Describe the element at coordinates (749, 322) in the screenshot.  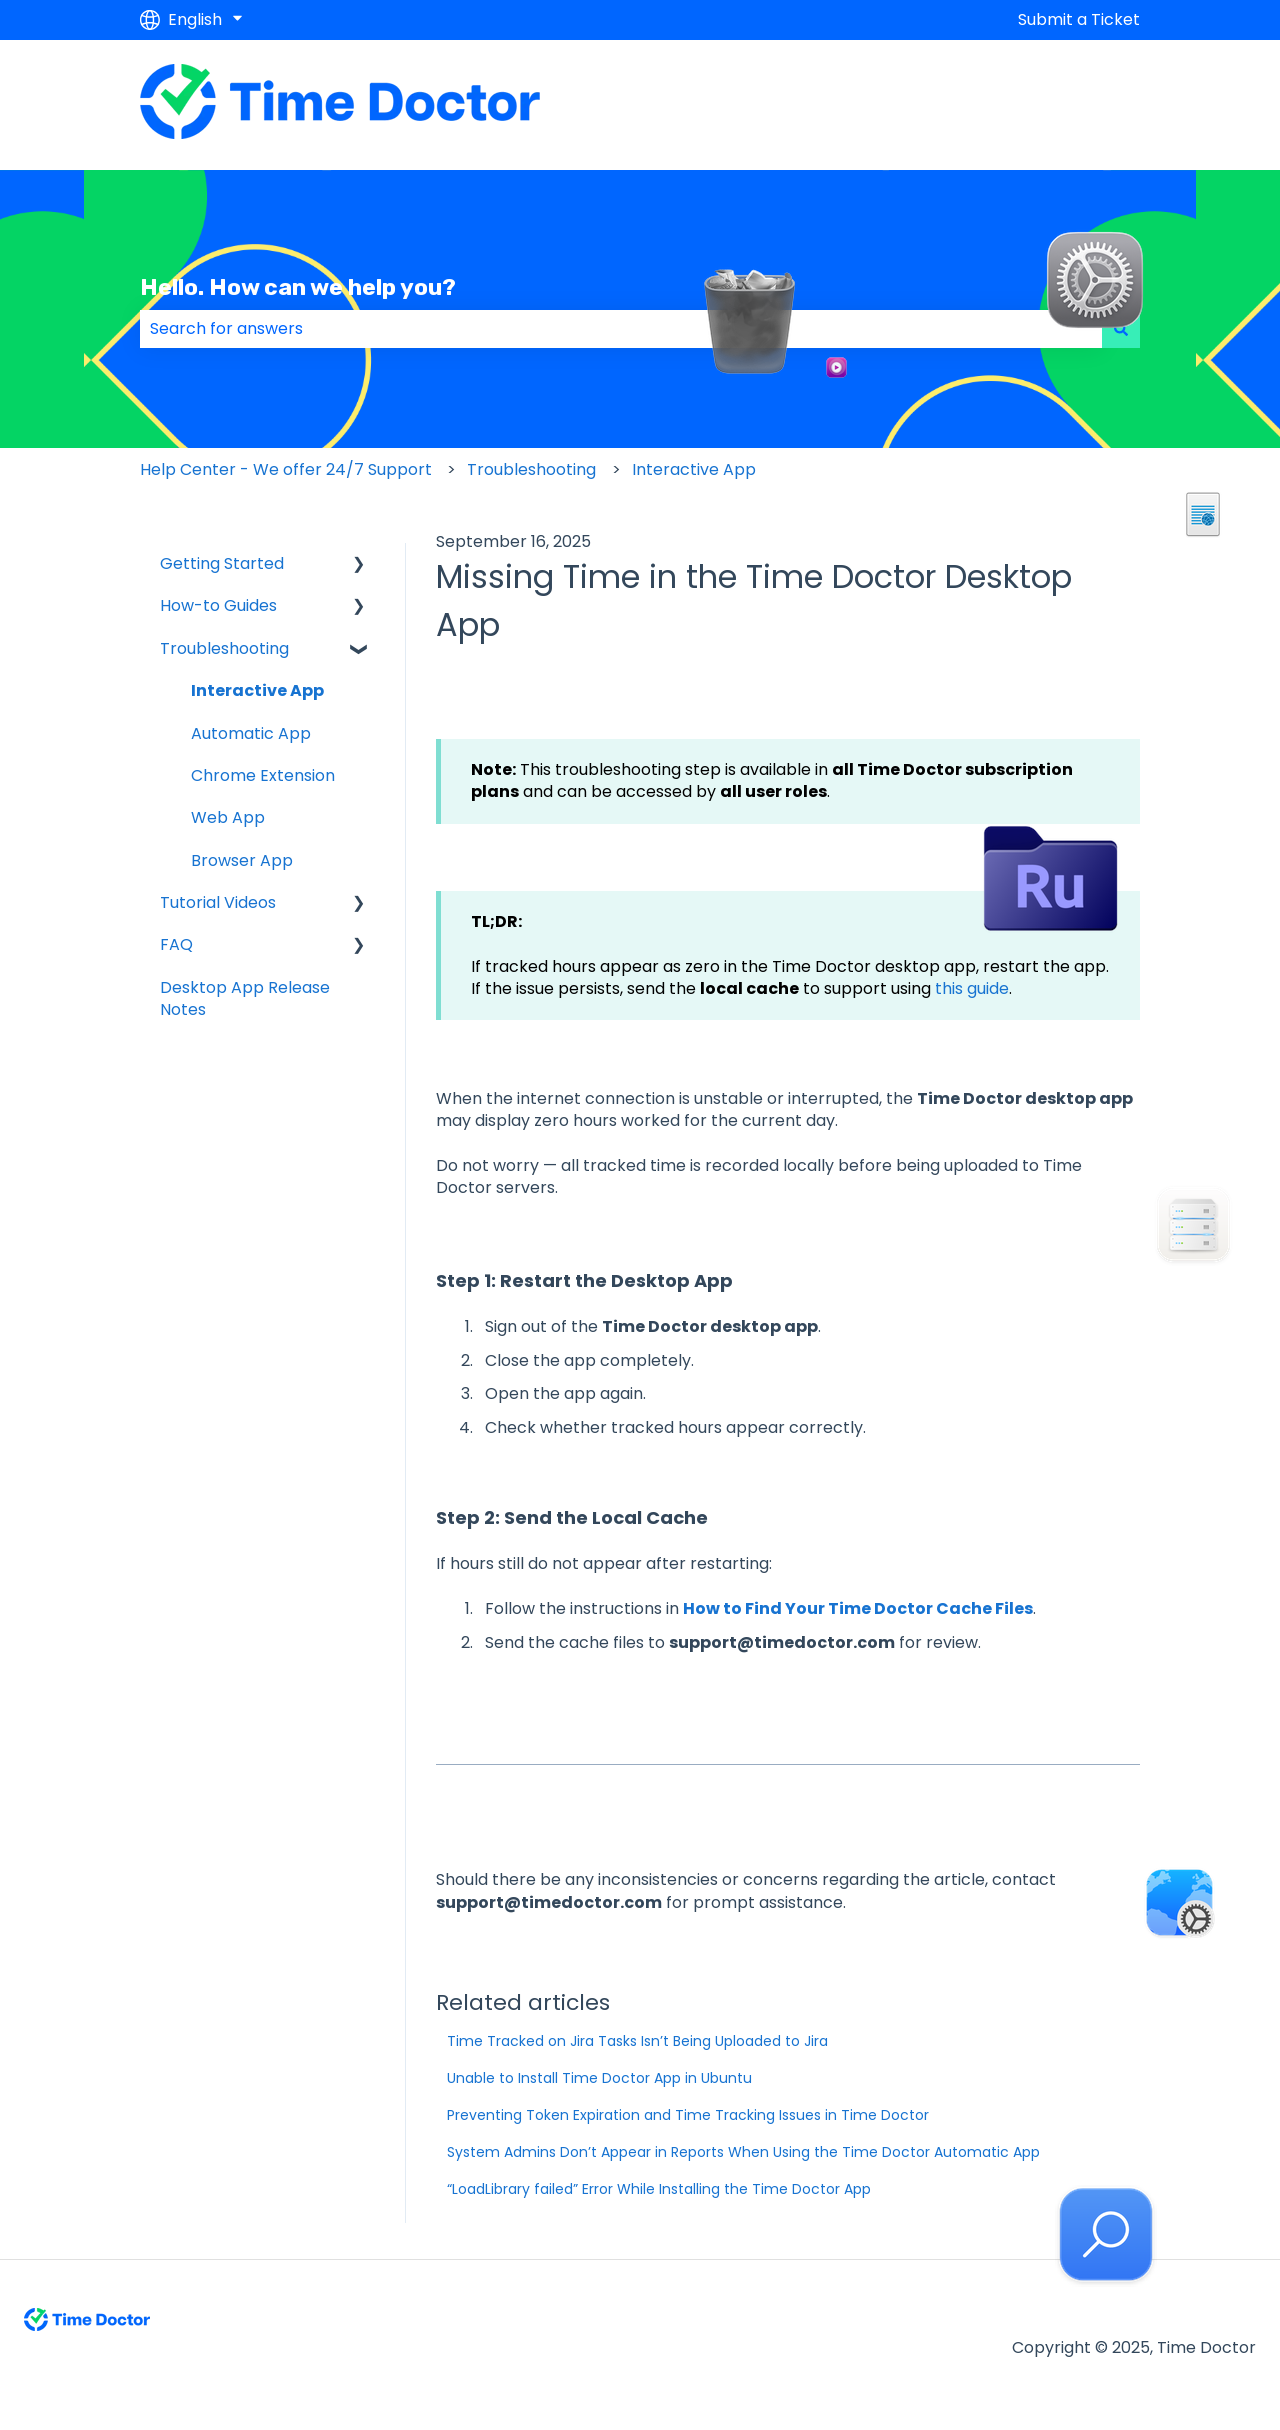
I see `trash bin containing items ready to be emptied` at that location.